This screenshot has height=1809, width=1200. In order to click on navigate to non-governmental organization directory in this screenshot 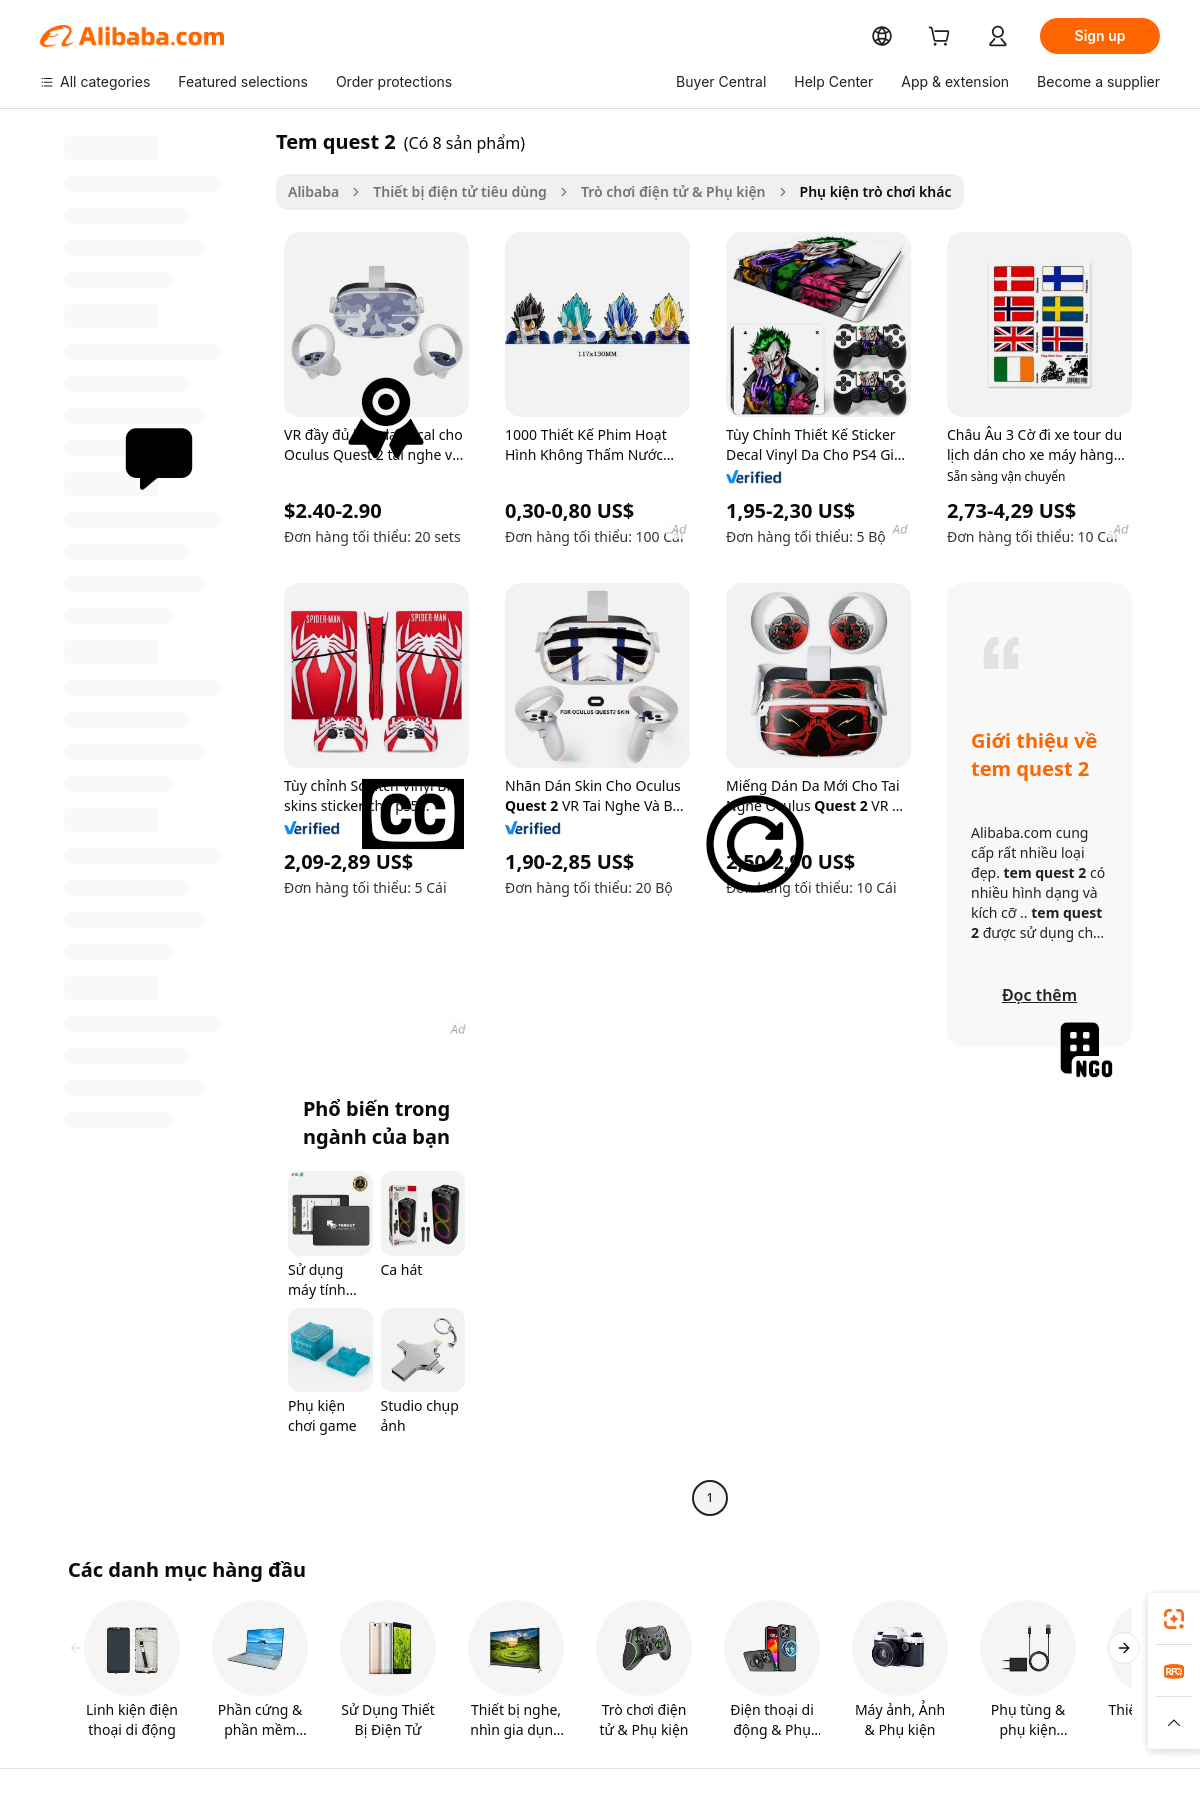, I will do `click(1083, 1048)`.